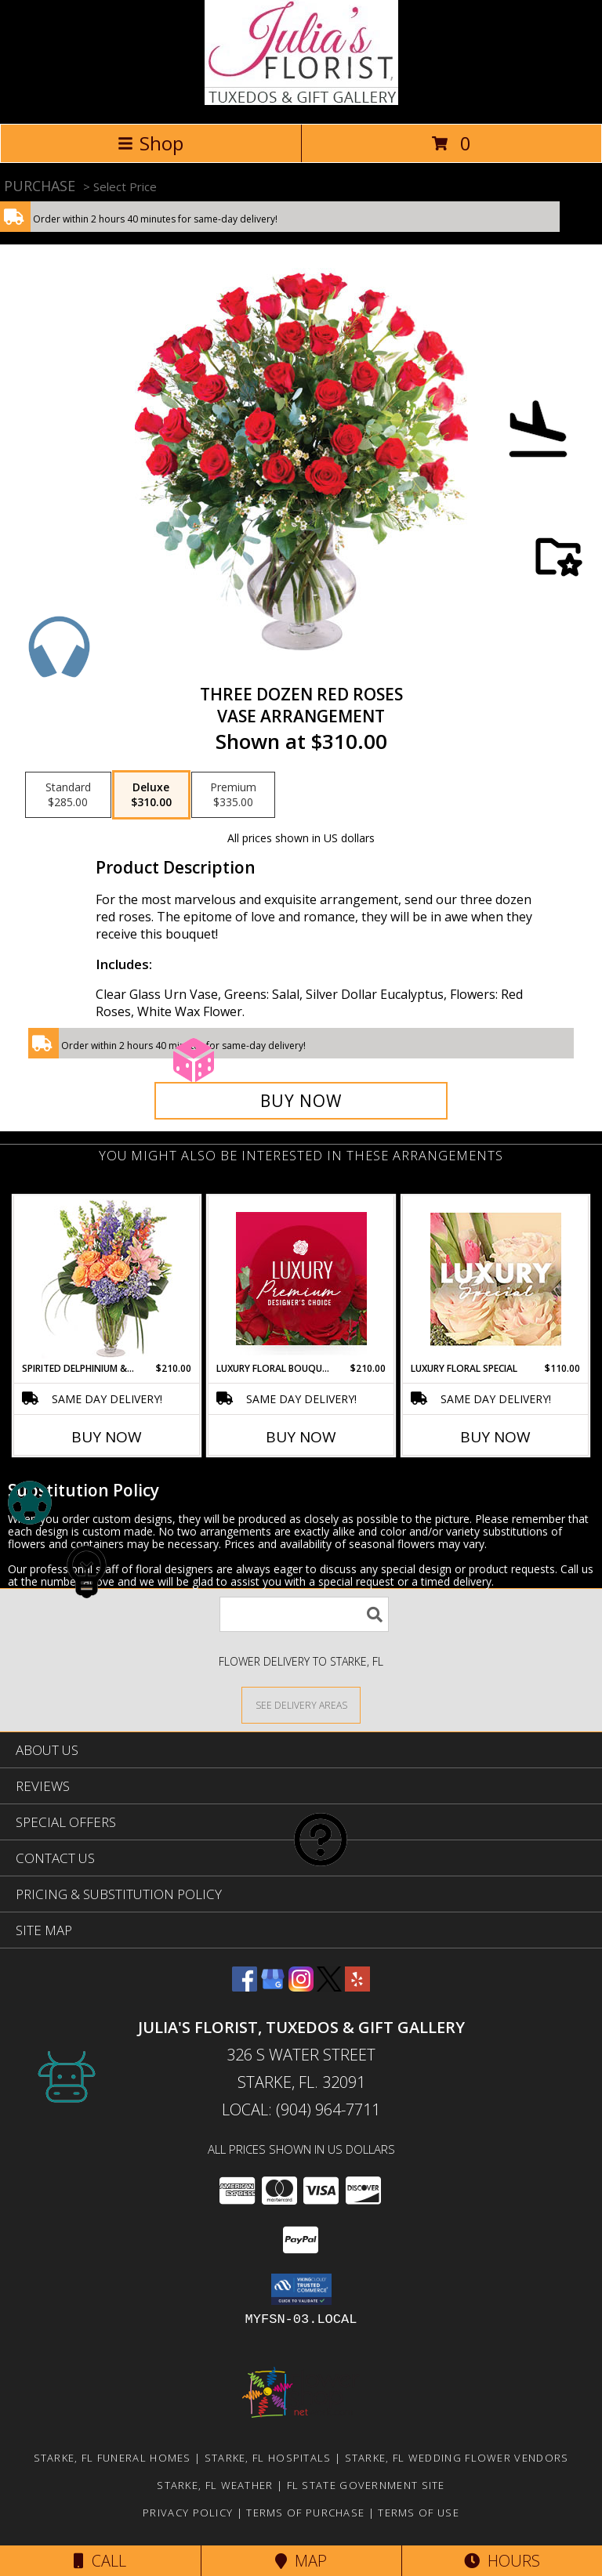  I want to click on access football or soccer content, so click(30, 1503).